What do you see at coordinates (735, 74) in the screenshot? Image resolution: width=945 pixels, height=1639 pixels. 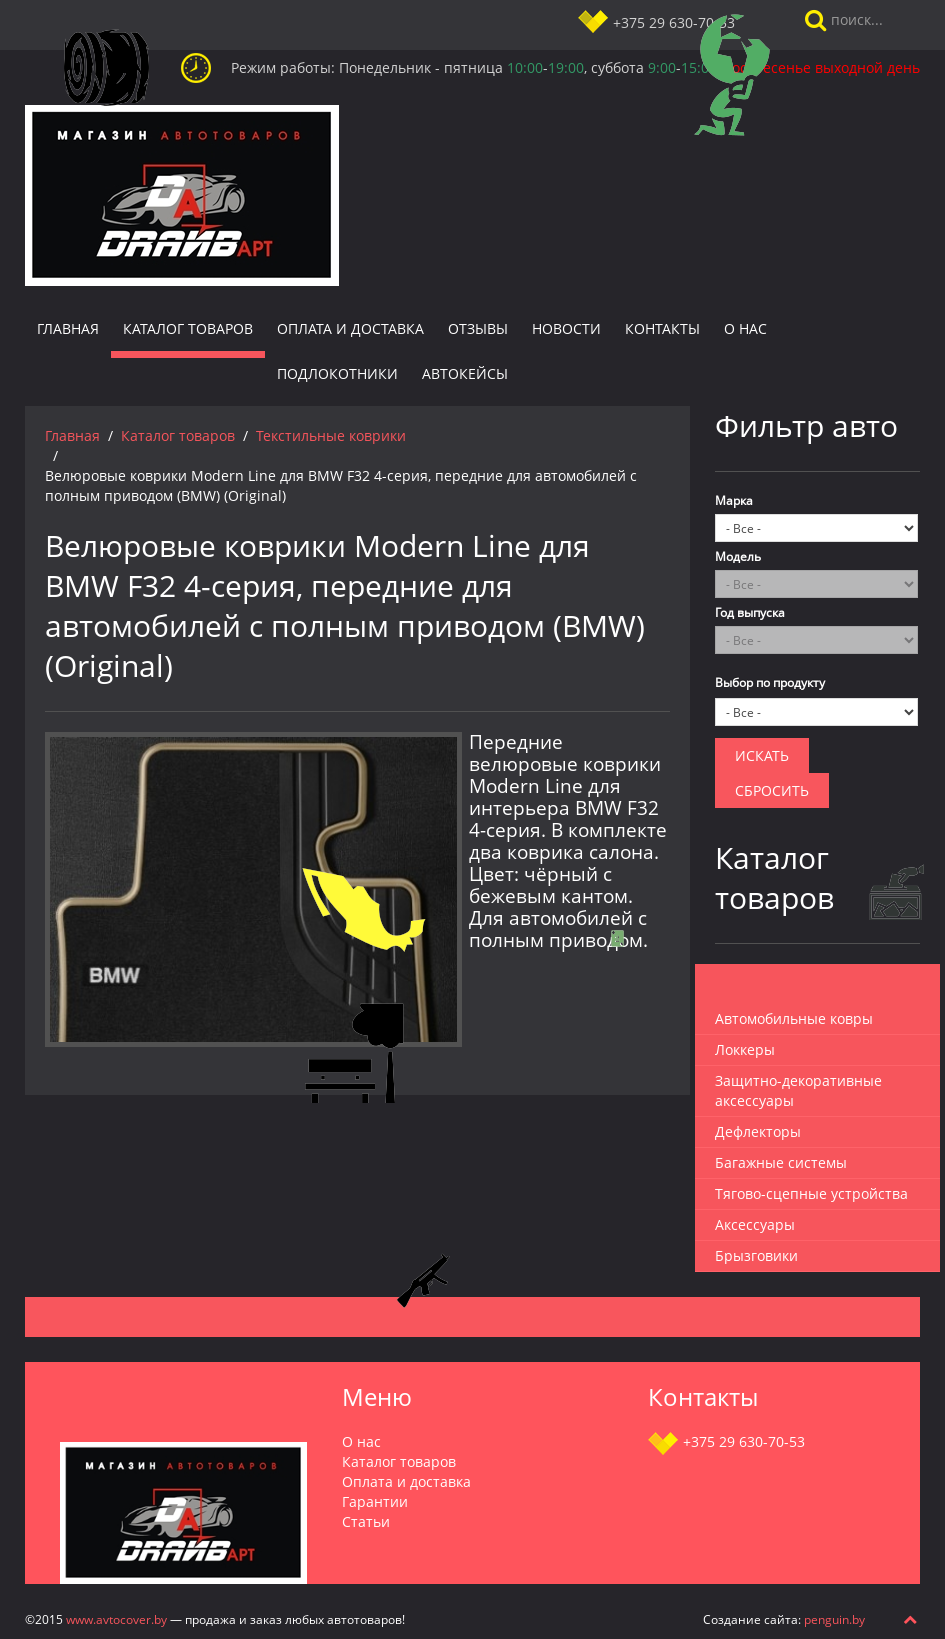 I see `view world map or global content` at bounding box center [735, 74].